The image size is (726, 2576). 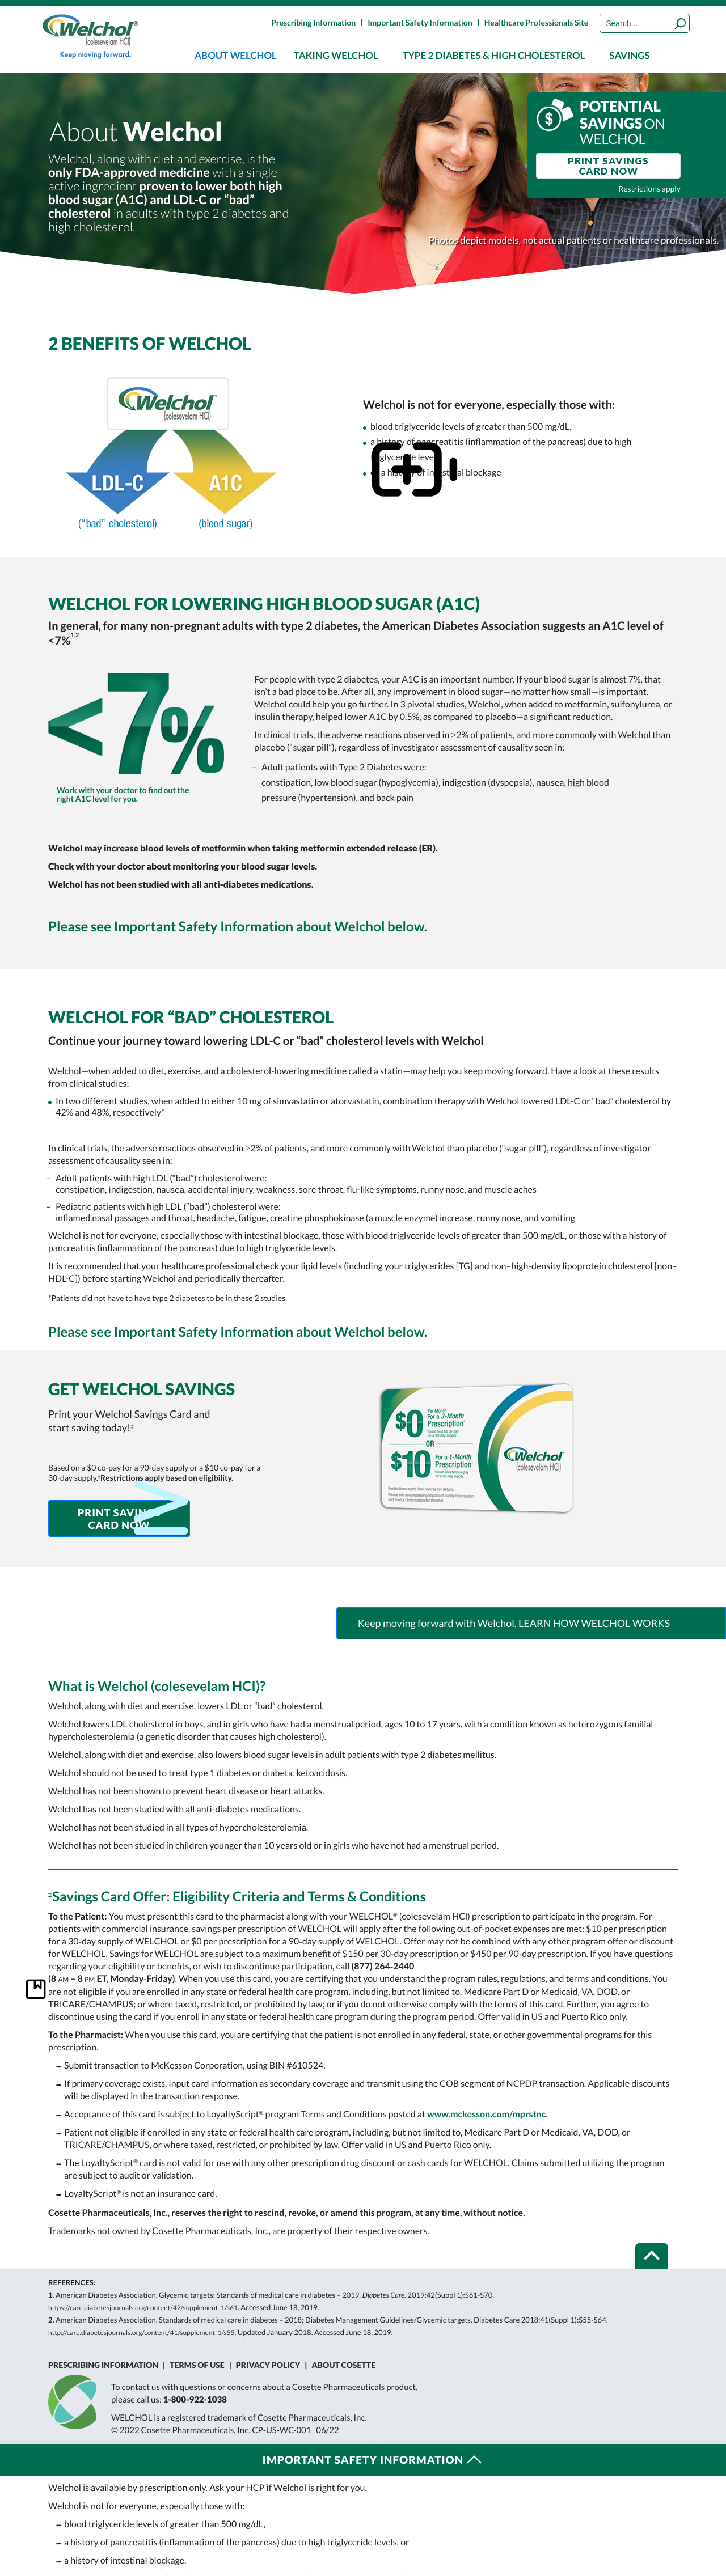 What do you see at coordinates (36, 1989) in the screenshot?
I see `view your music album collection` at bounding box center [36, 1989].